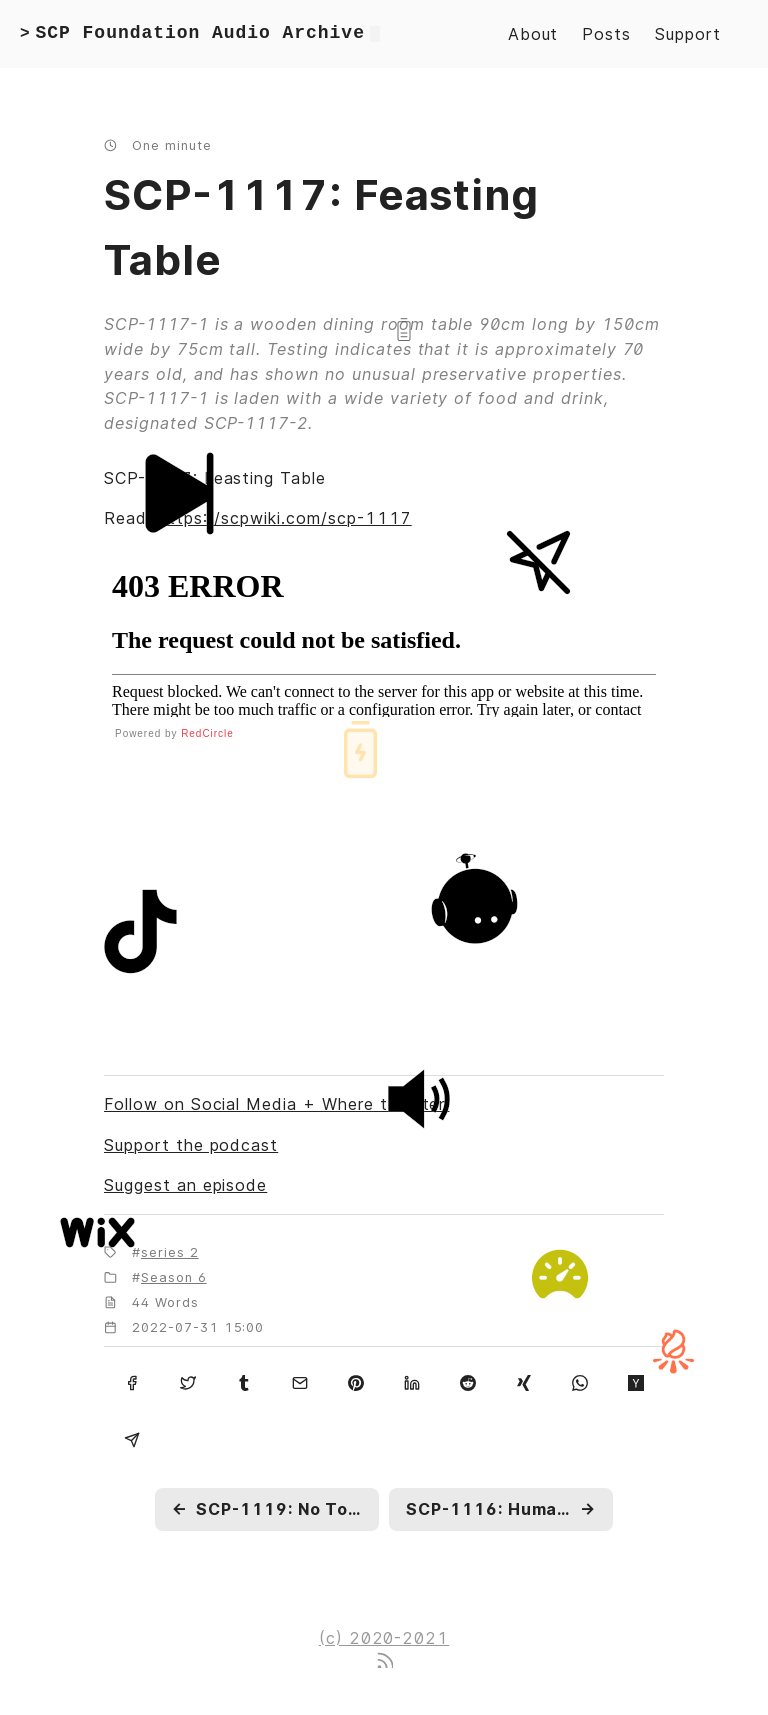 This screenshot has width=768, height=1715. Describe the element at coordinates (97, 1232) in the screenshot. I see `link to Wix website builder` at that location.